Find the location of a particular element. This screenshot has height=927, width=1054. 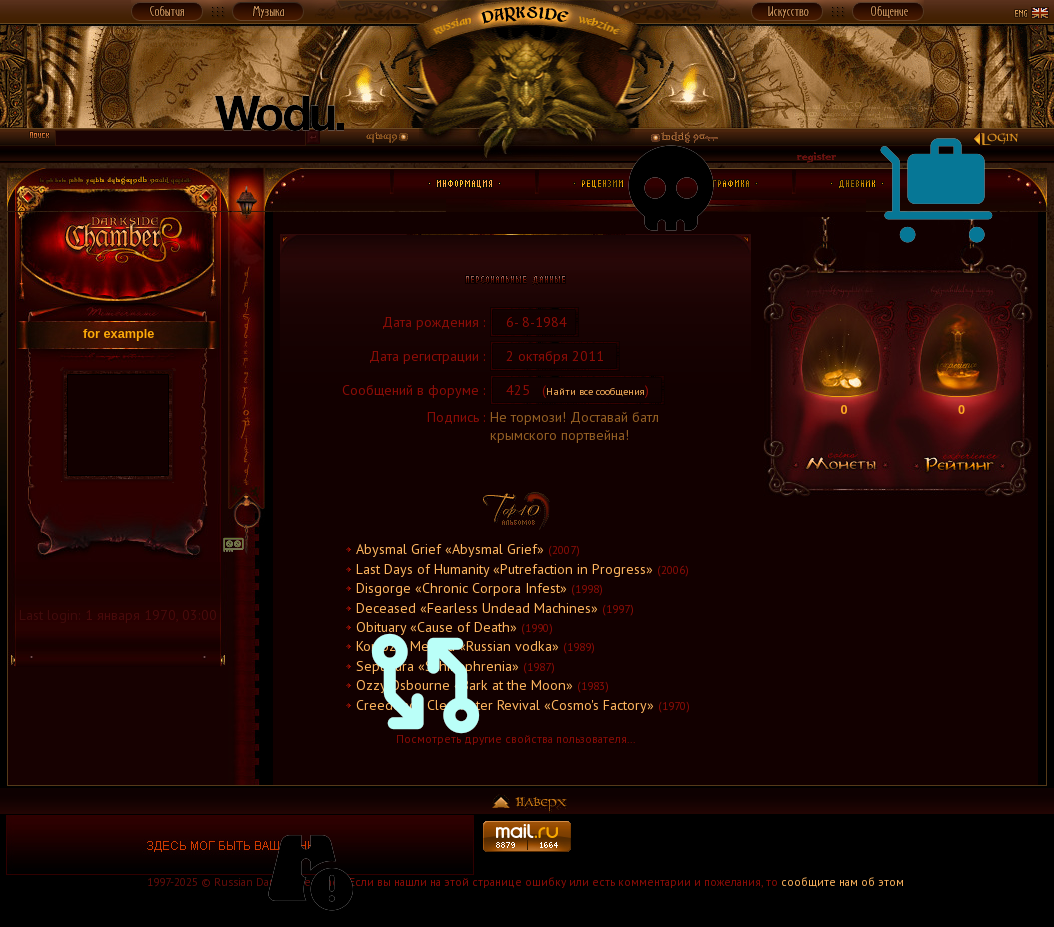

wodu brand logo is located at coordinates (279, 113).